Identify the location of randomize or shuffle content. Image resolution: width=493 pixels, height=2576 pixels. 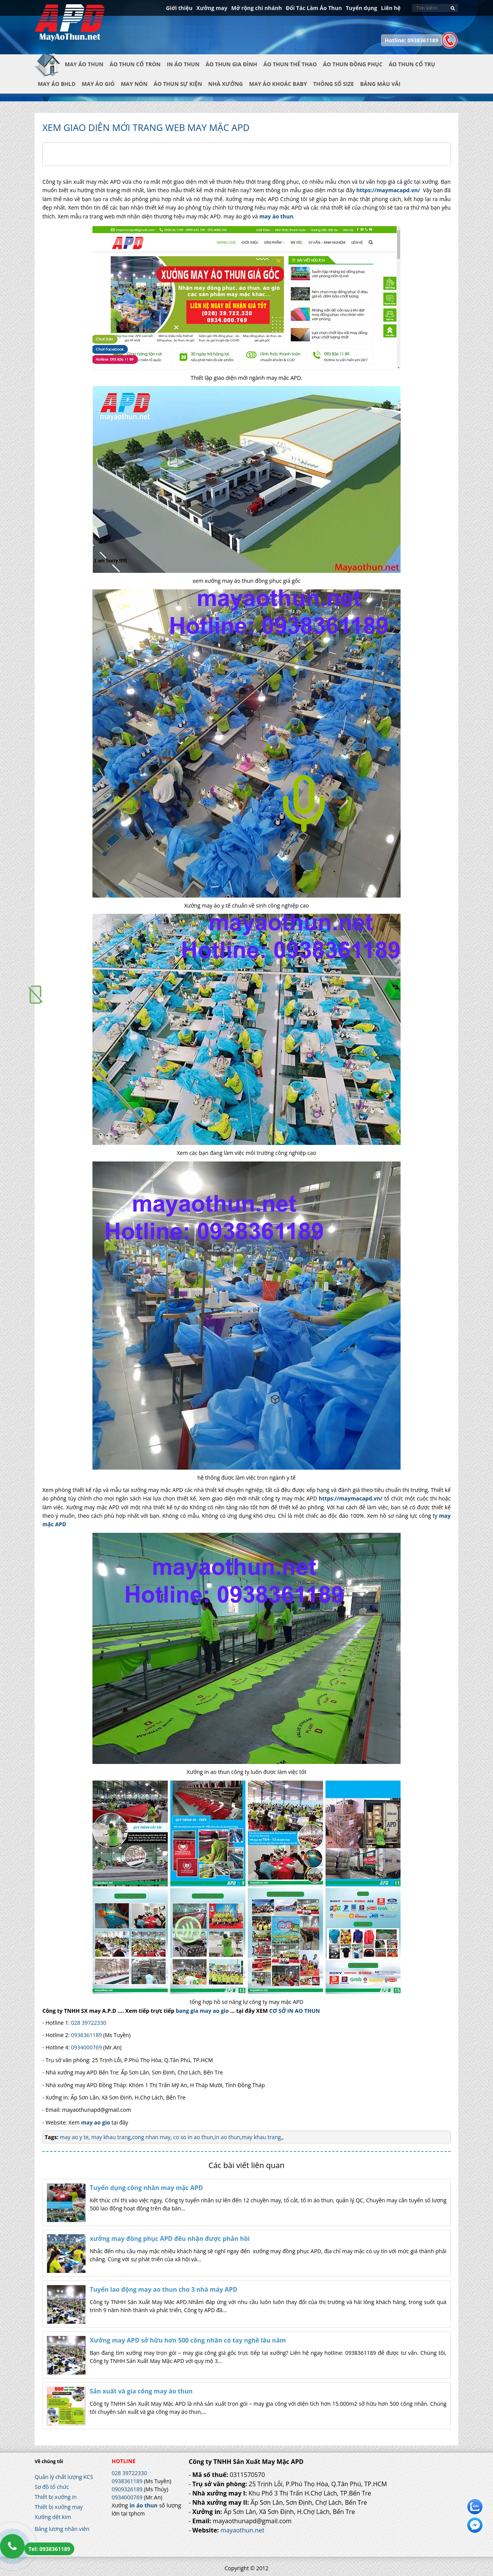
(275, 1399).